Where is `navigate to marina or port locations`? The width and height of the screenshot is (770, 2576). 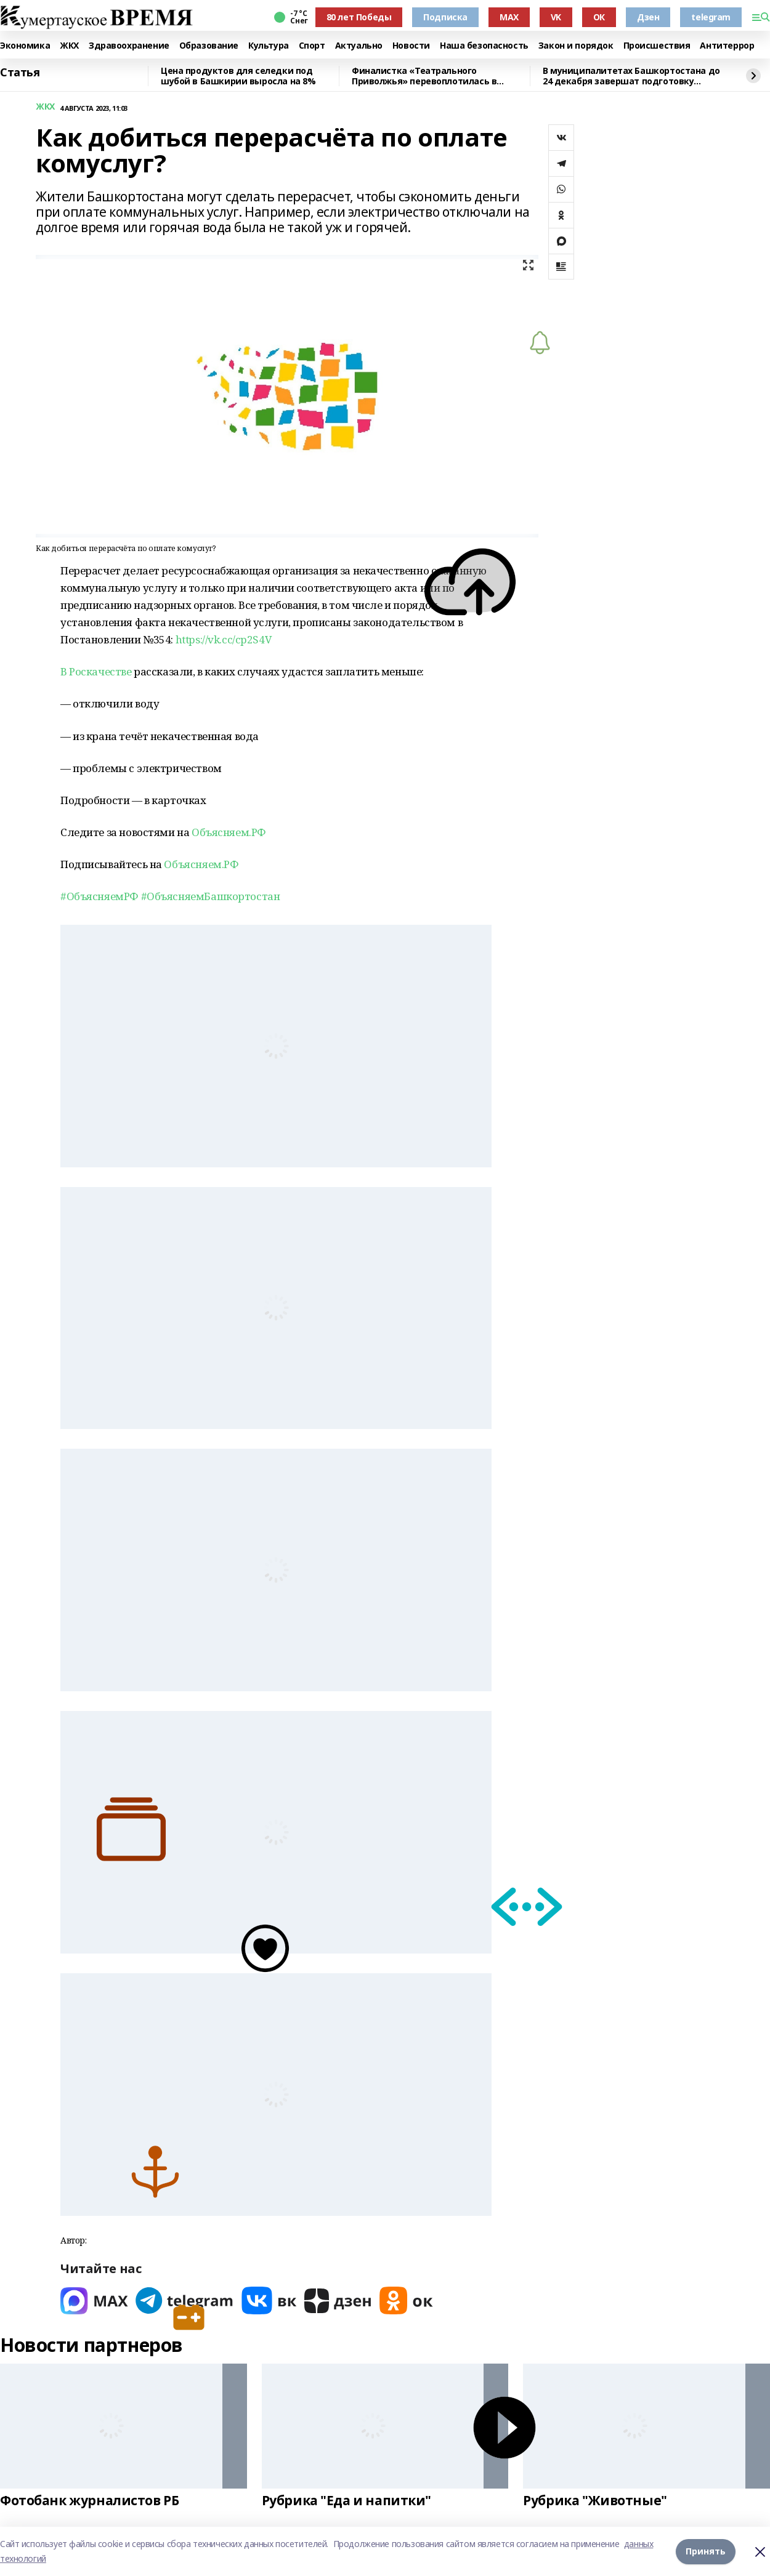 navigate to marina or port locations is located at coordinates (155, 2170).